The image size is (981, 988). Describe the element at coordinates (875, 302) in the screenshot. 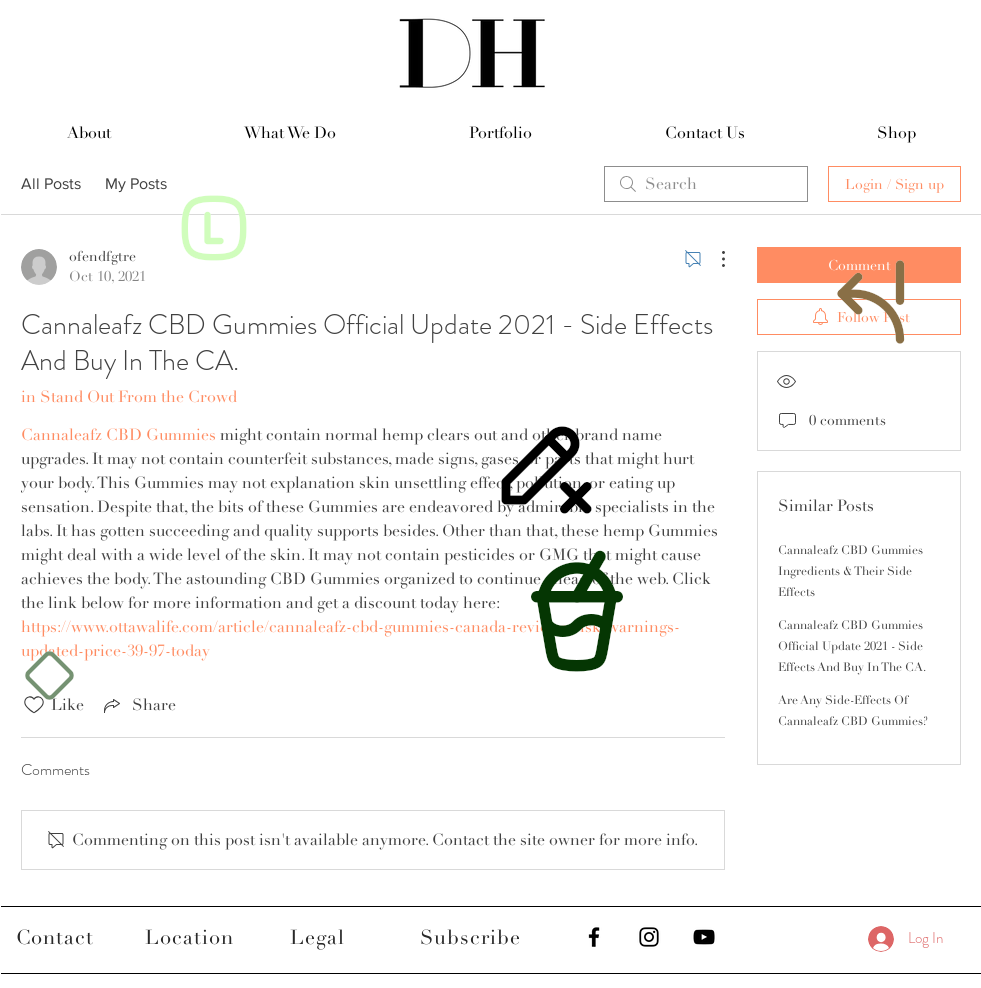

I see `take the next left turn` at that location.